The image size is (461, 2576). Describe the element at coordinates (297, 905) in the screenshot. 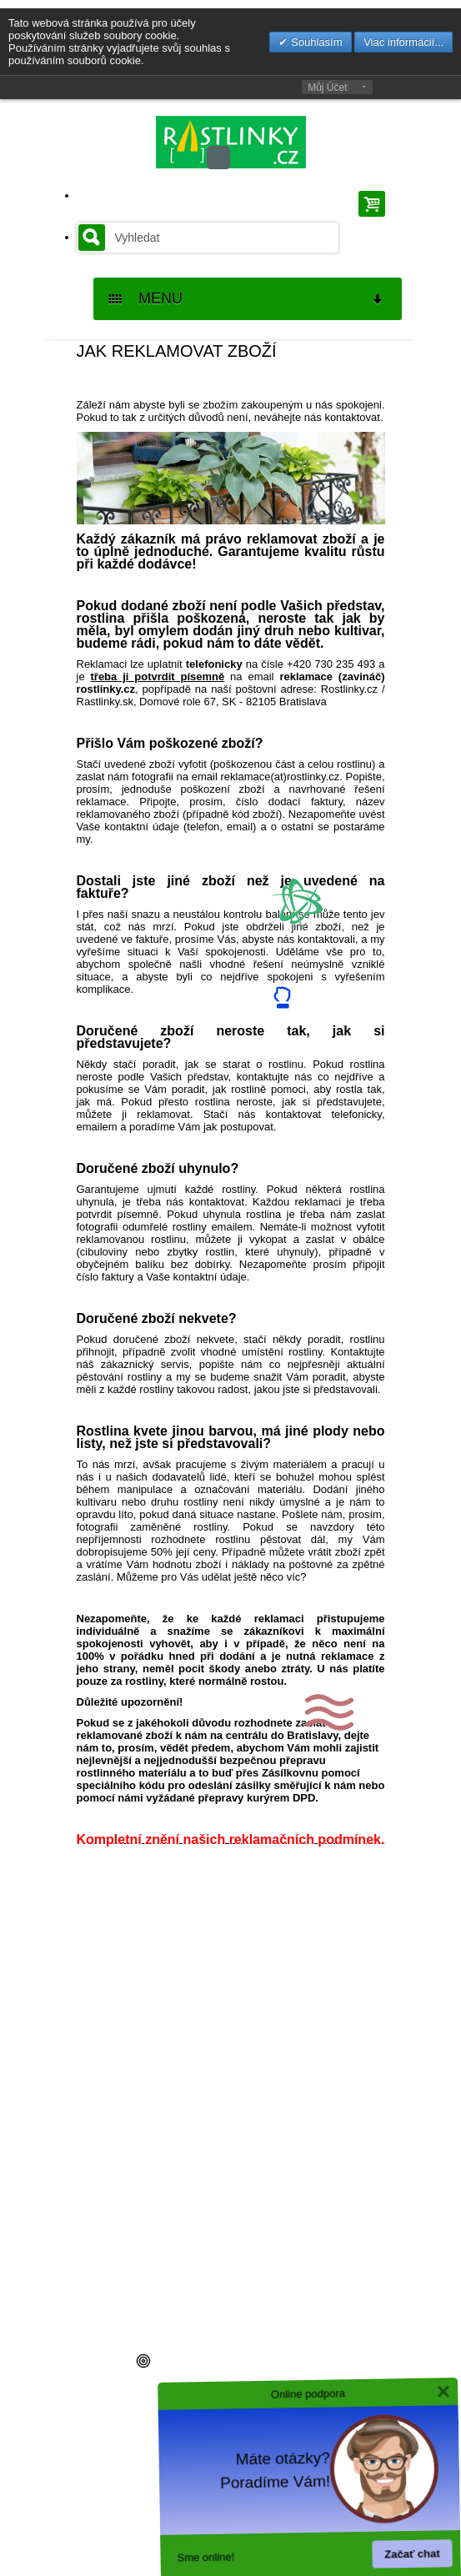

I see `launch Battle.net gaming platform` at that location.